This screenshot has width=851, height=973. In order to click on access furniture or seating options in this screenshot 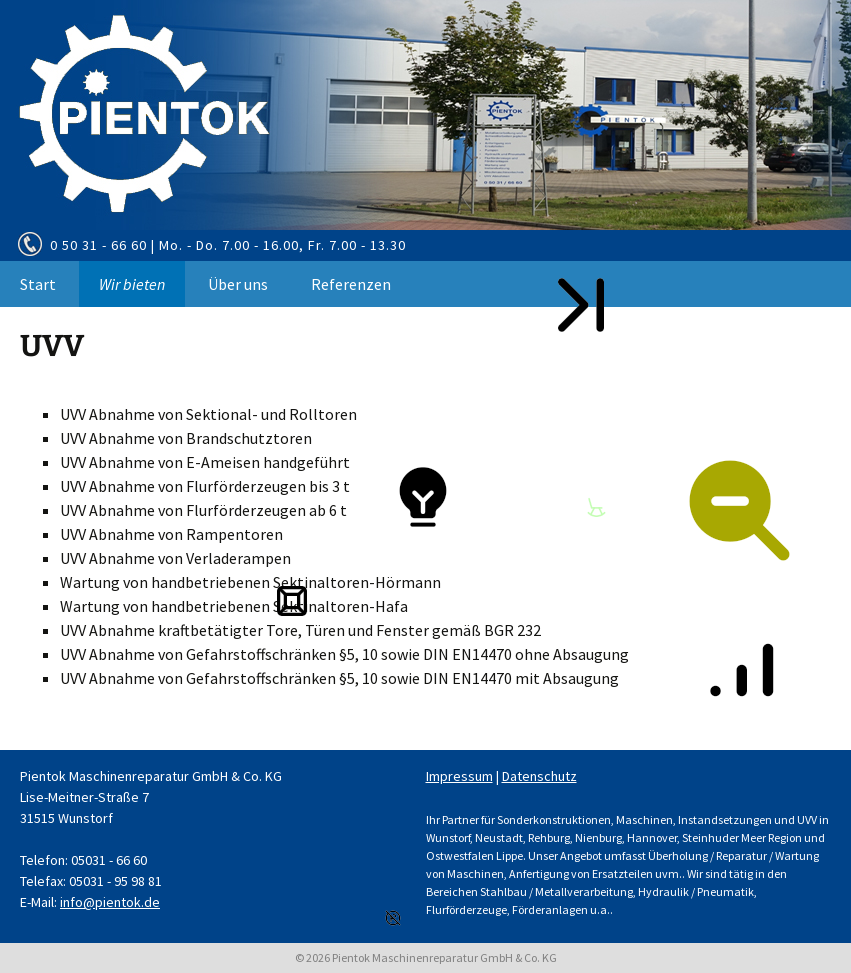, I will do `click(596, 507)`.